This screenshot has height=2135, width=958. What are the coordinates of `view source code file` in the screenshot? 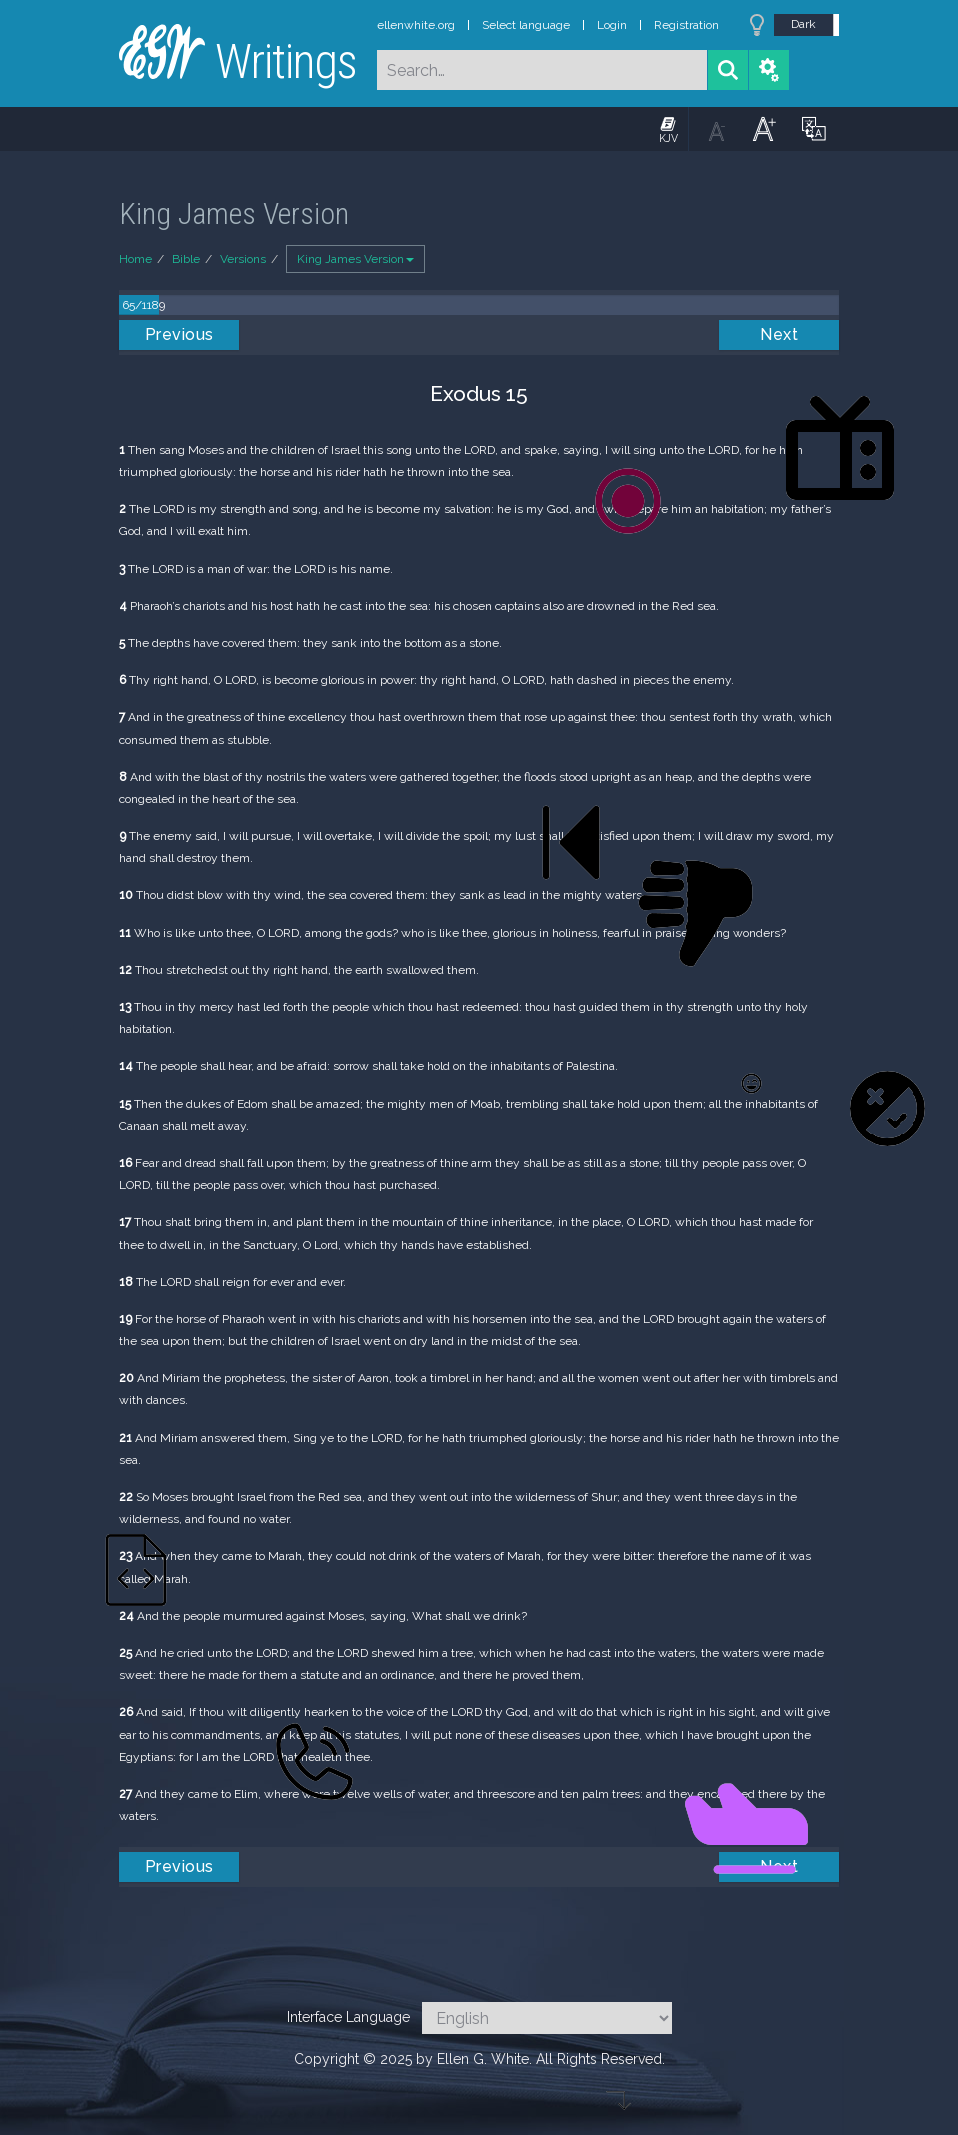 It's located at (136, 1570).